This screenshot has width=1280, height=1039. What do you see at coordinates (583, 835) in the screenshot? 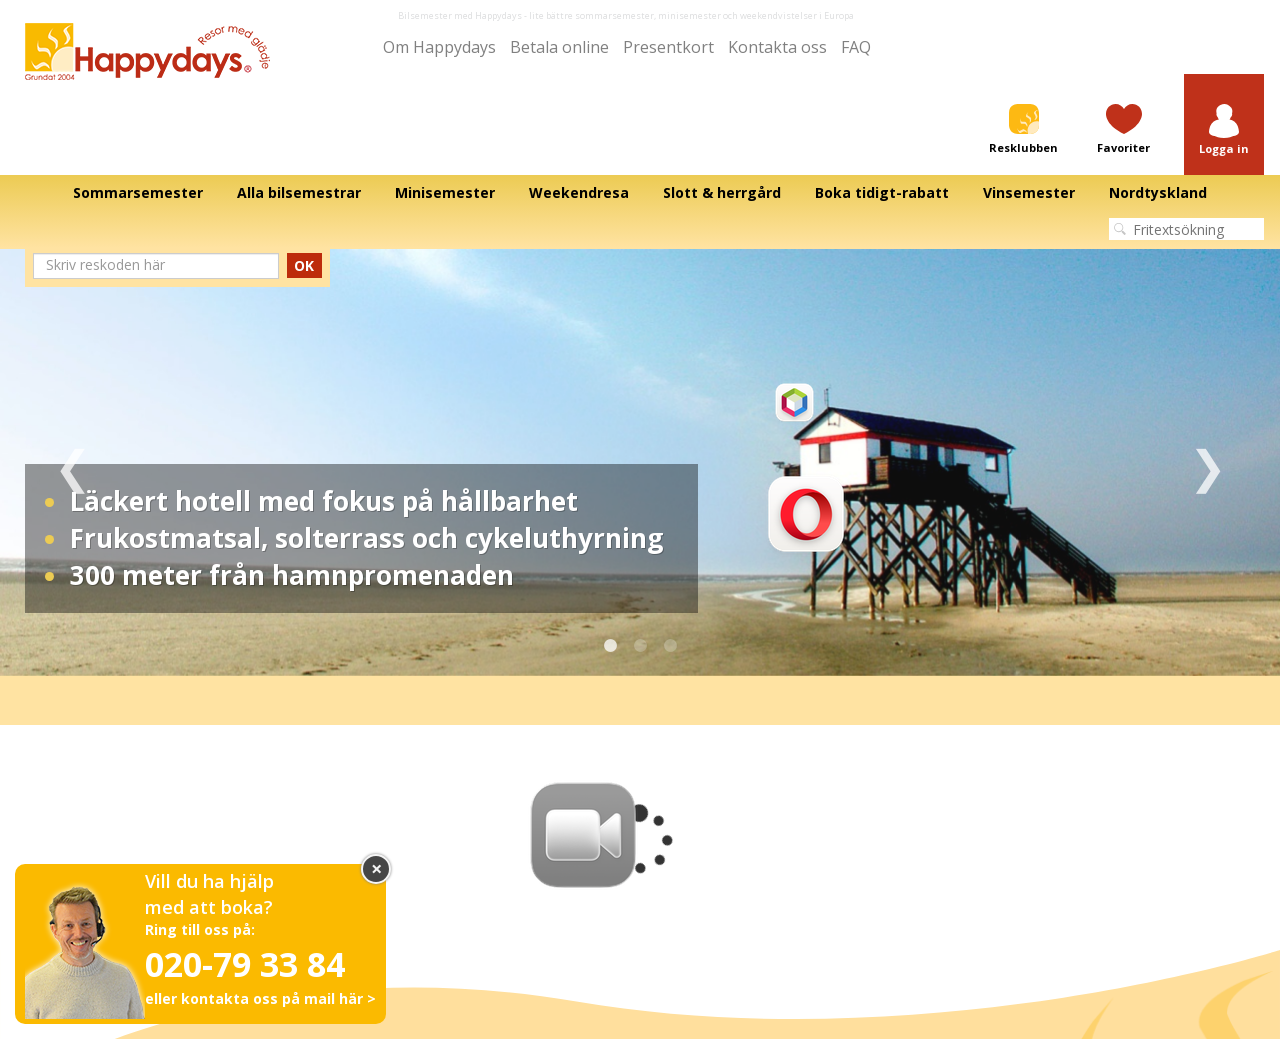
I see `open FaceTime to start a video call` at bounding box center [583, 835].